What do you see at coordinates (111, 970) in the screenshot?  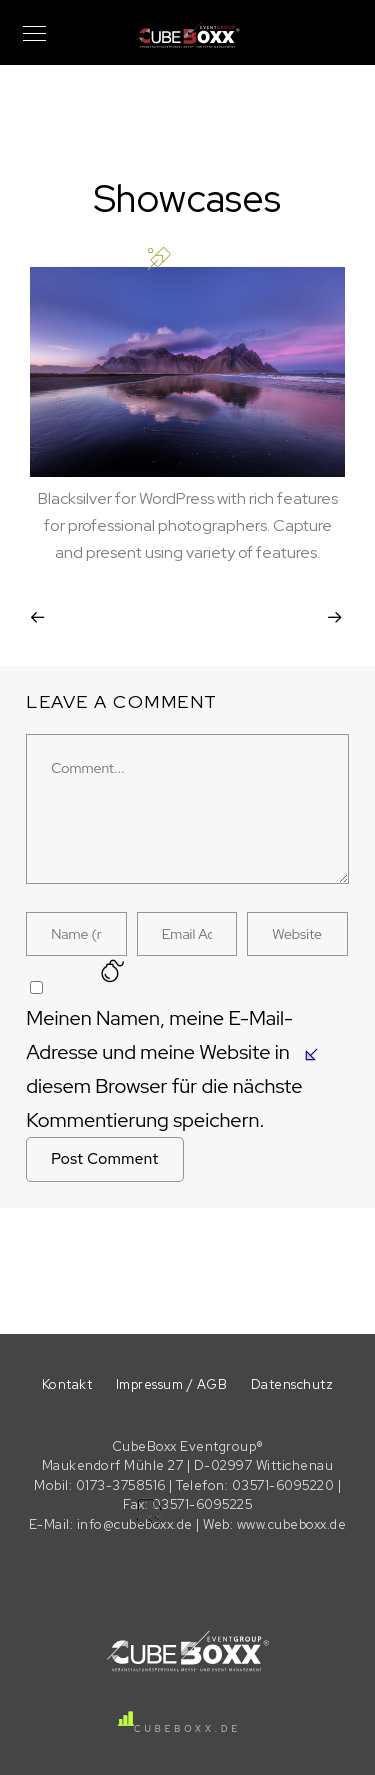 I see `indicates a destructive or dangerous action` at bounding box center [111, 970].